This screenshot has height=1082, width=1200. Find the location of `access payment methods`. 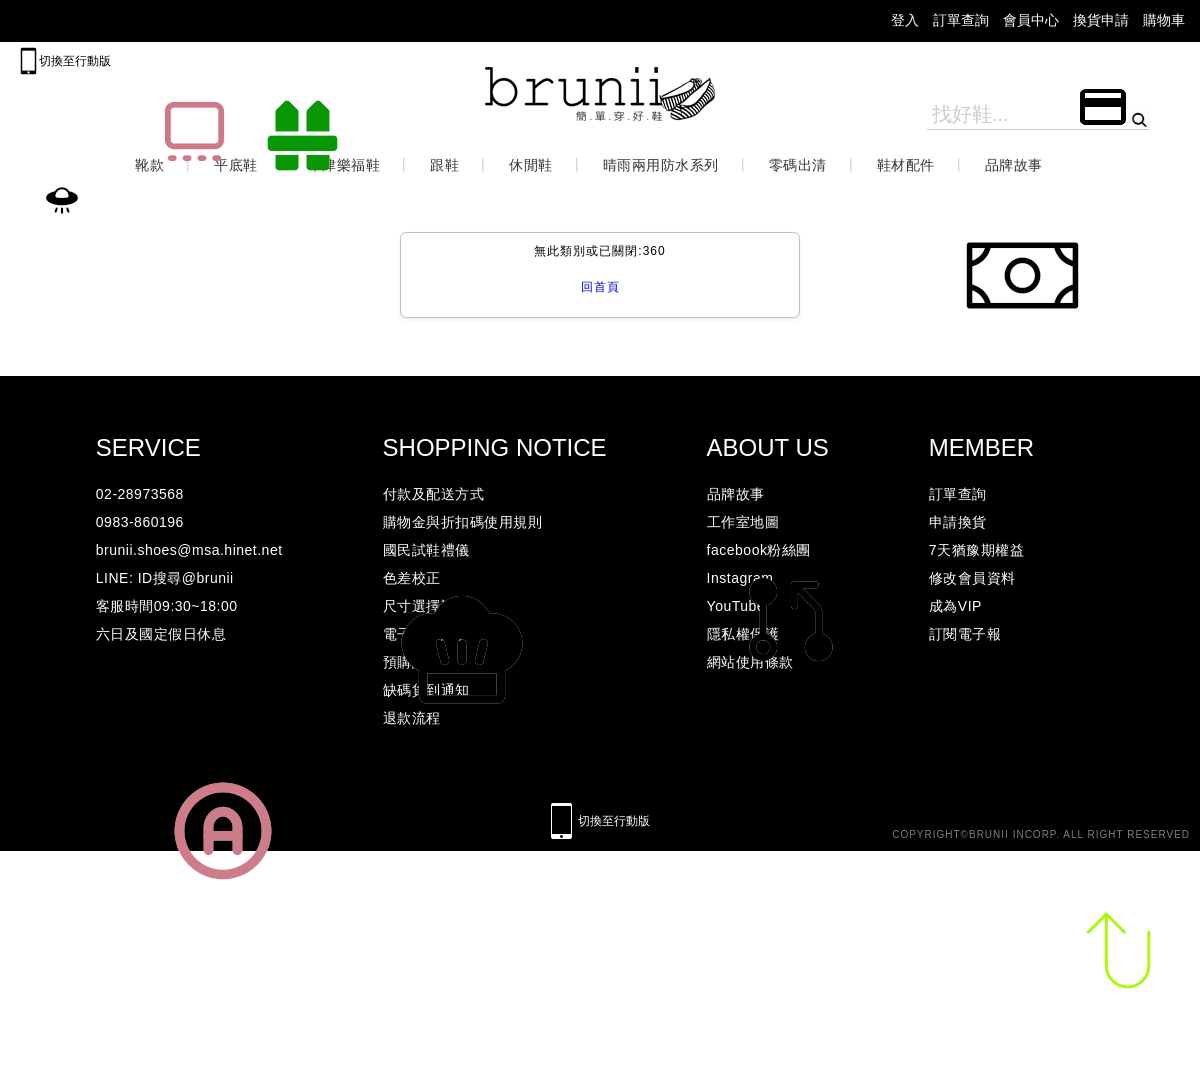

access payment methods is located at coordinates (1103, 107).